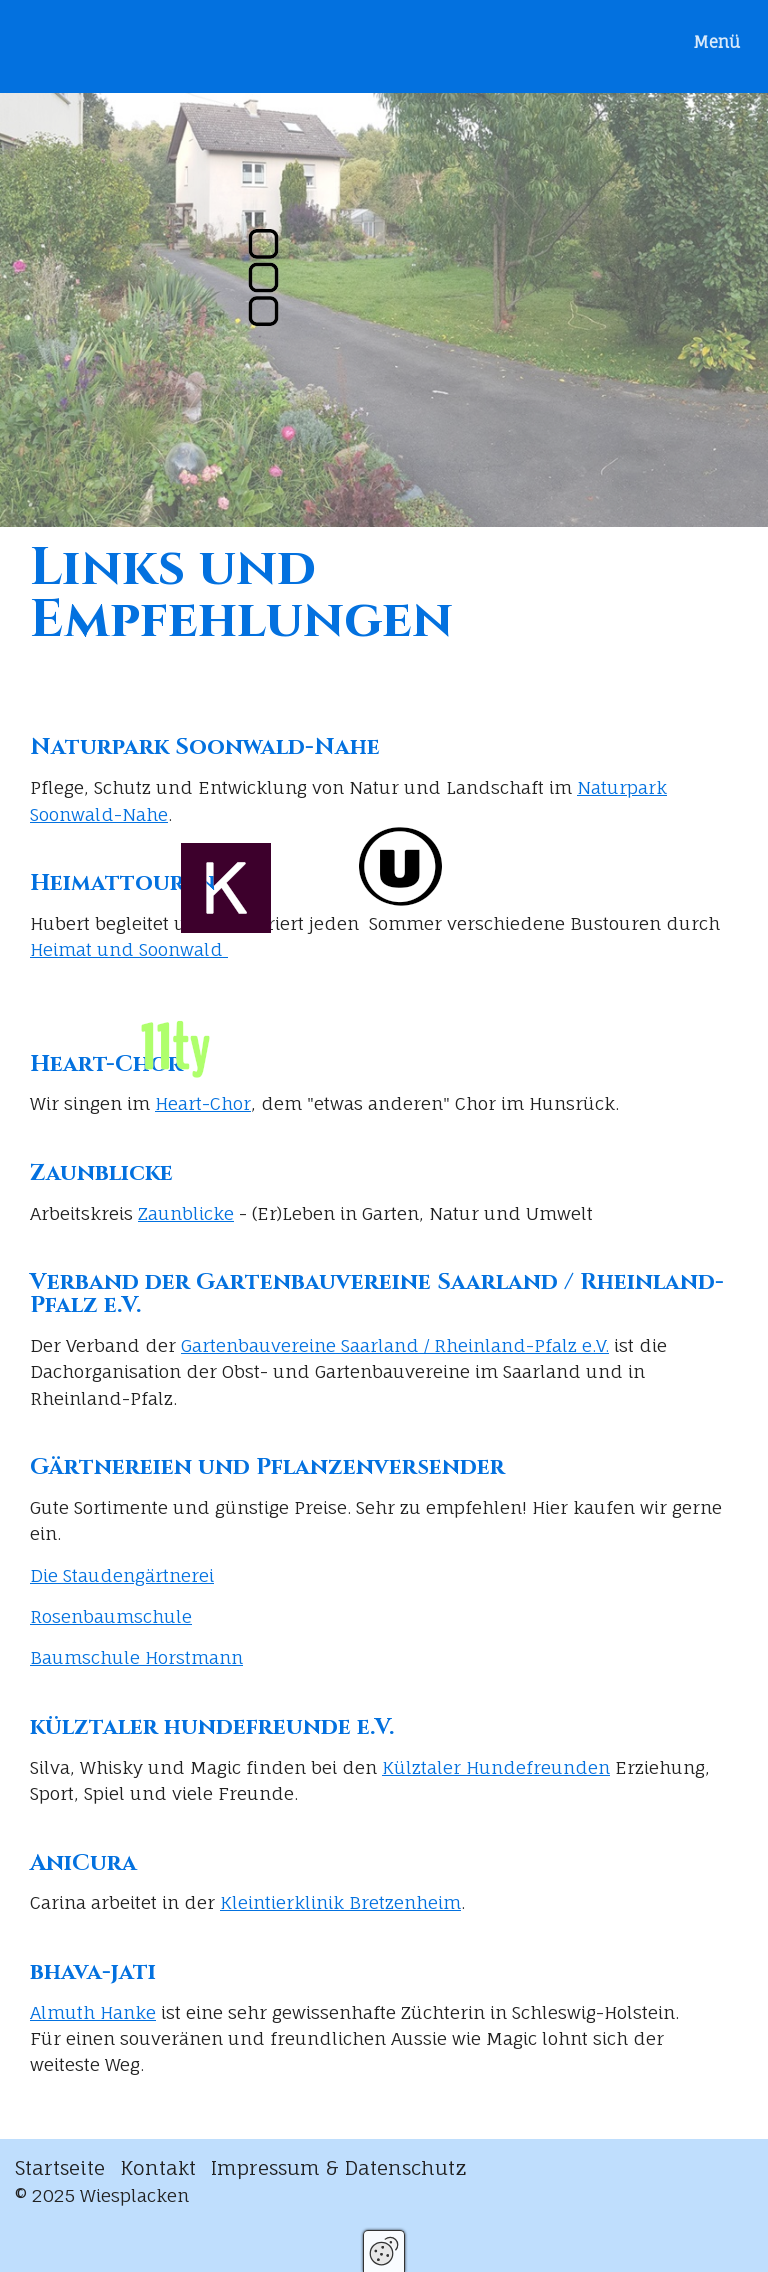 This screenshot has height=2272, width=768. What do you see at coordinates (226, 888) in the screenshot?
I see `Keras deep learning framework logo` at bounding box center [226, 888].